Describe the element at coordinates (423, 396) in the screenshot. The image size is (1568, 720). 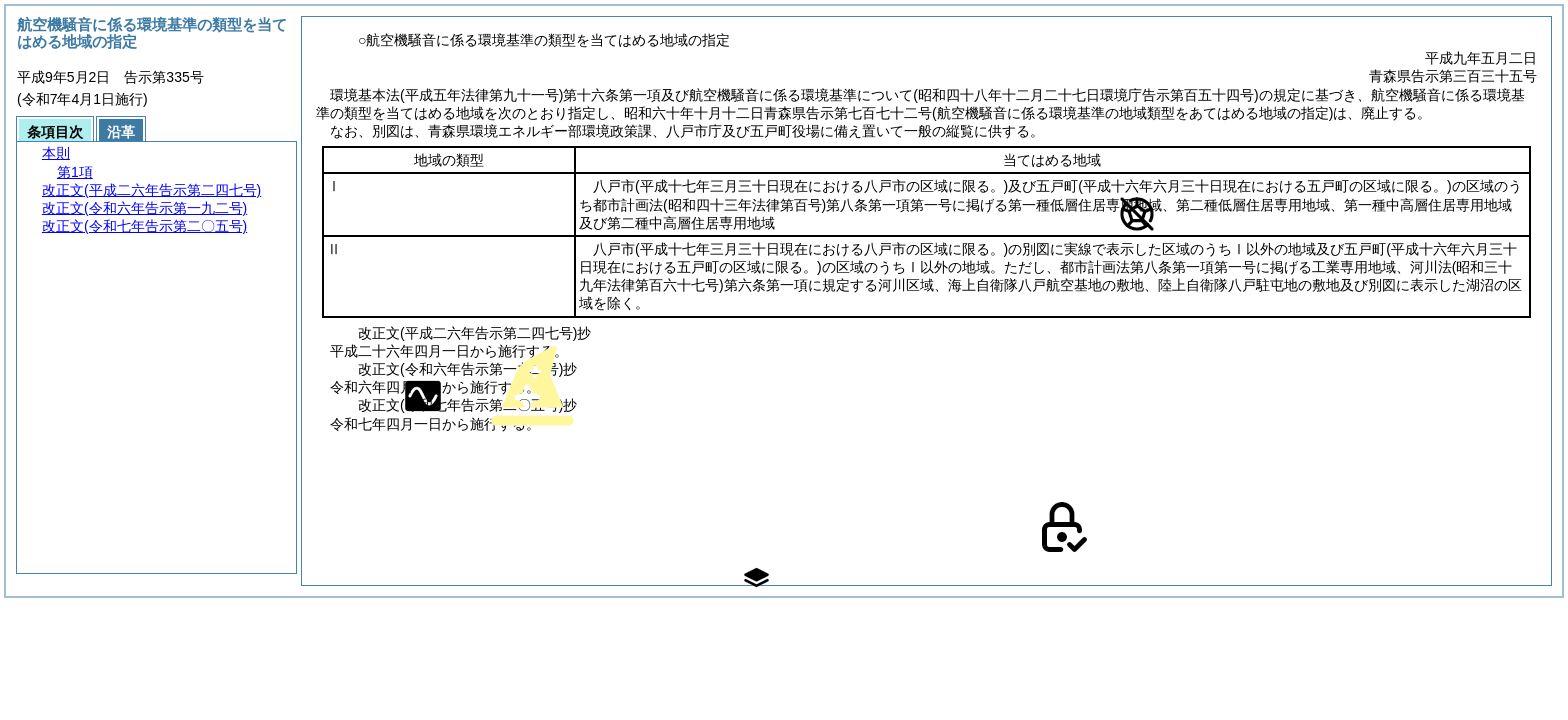
I see `audio or sound wave indicator` at that location.